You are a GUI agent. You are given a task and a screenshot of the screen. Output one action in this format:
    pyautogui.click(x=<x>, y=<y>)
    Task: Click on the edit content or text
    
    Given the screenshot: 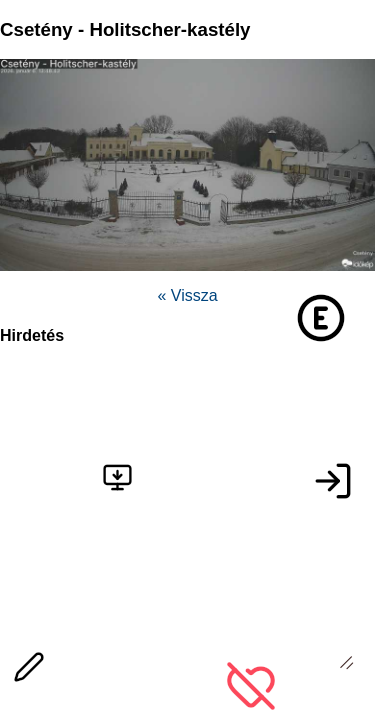 What is the action you would take?
    pyautogui.click(x=29, y=667)
    